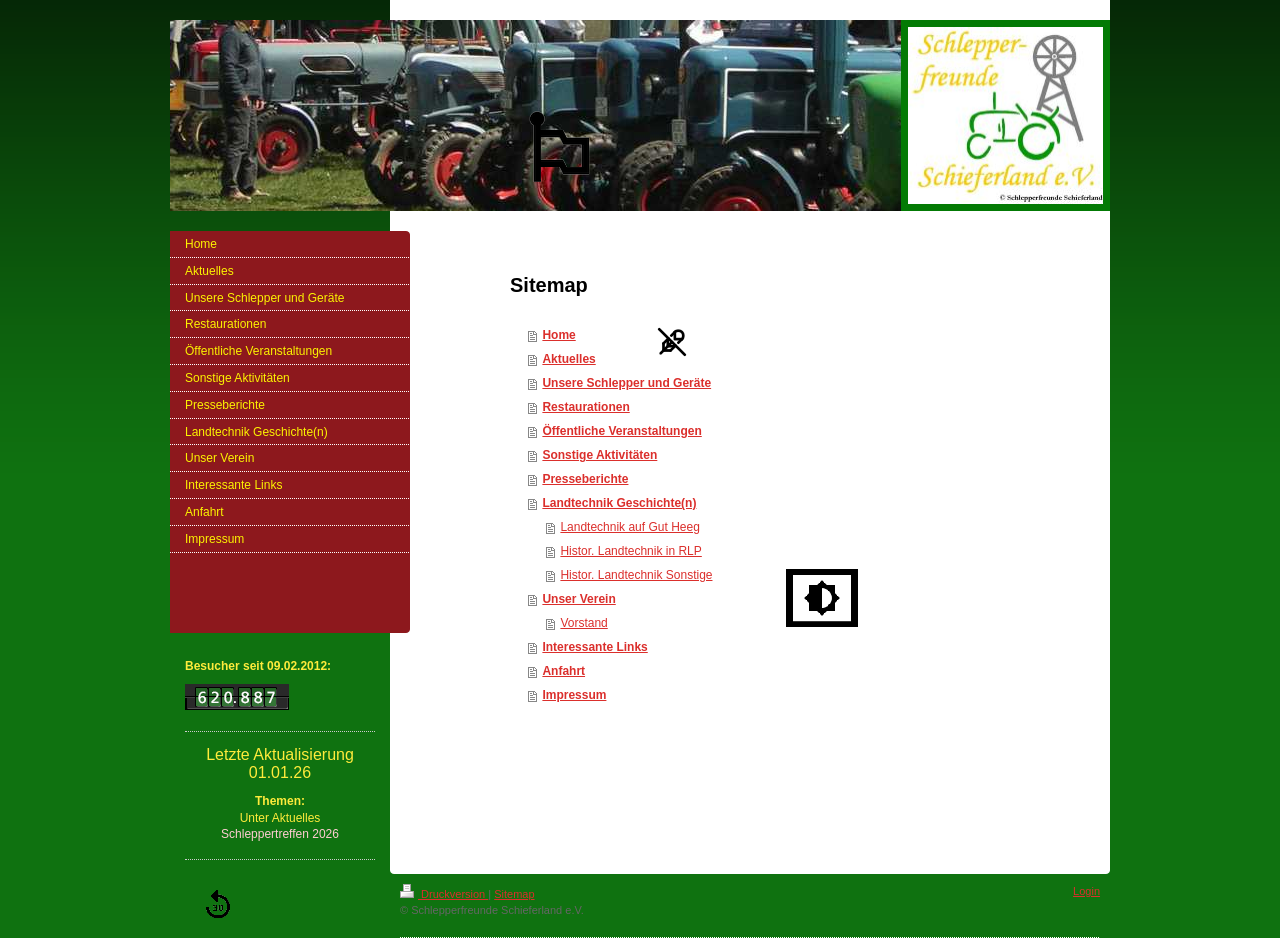 The image size is (1280, 938). Describe the element at coordinates (559, 148) in the screenshot. I see `access flag emoji or country symbols` at that location.